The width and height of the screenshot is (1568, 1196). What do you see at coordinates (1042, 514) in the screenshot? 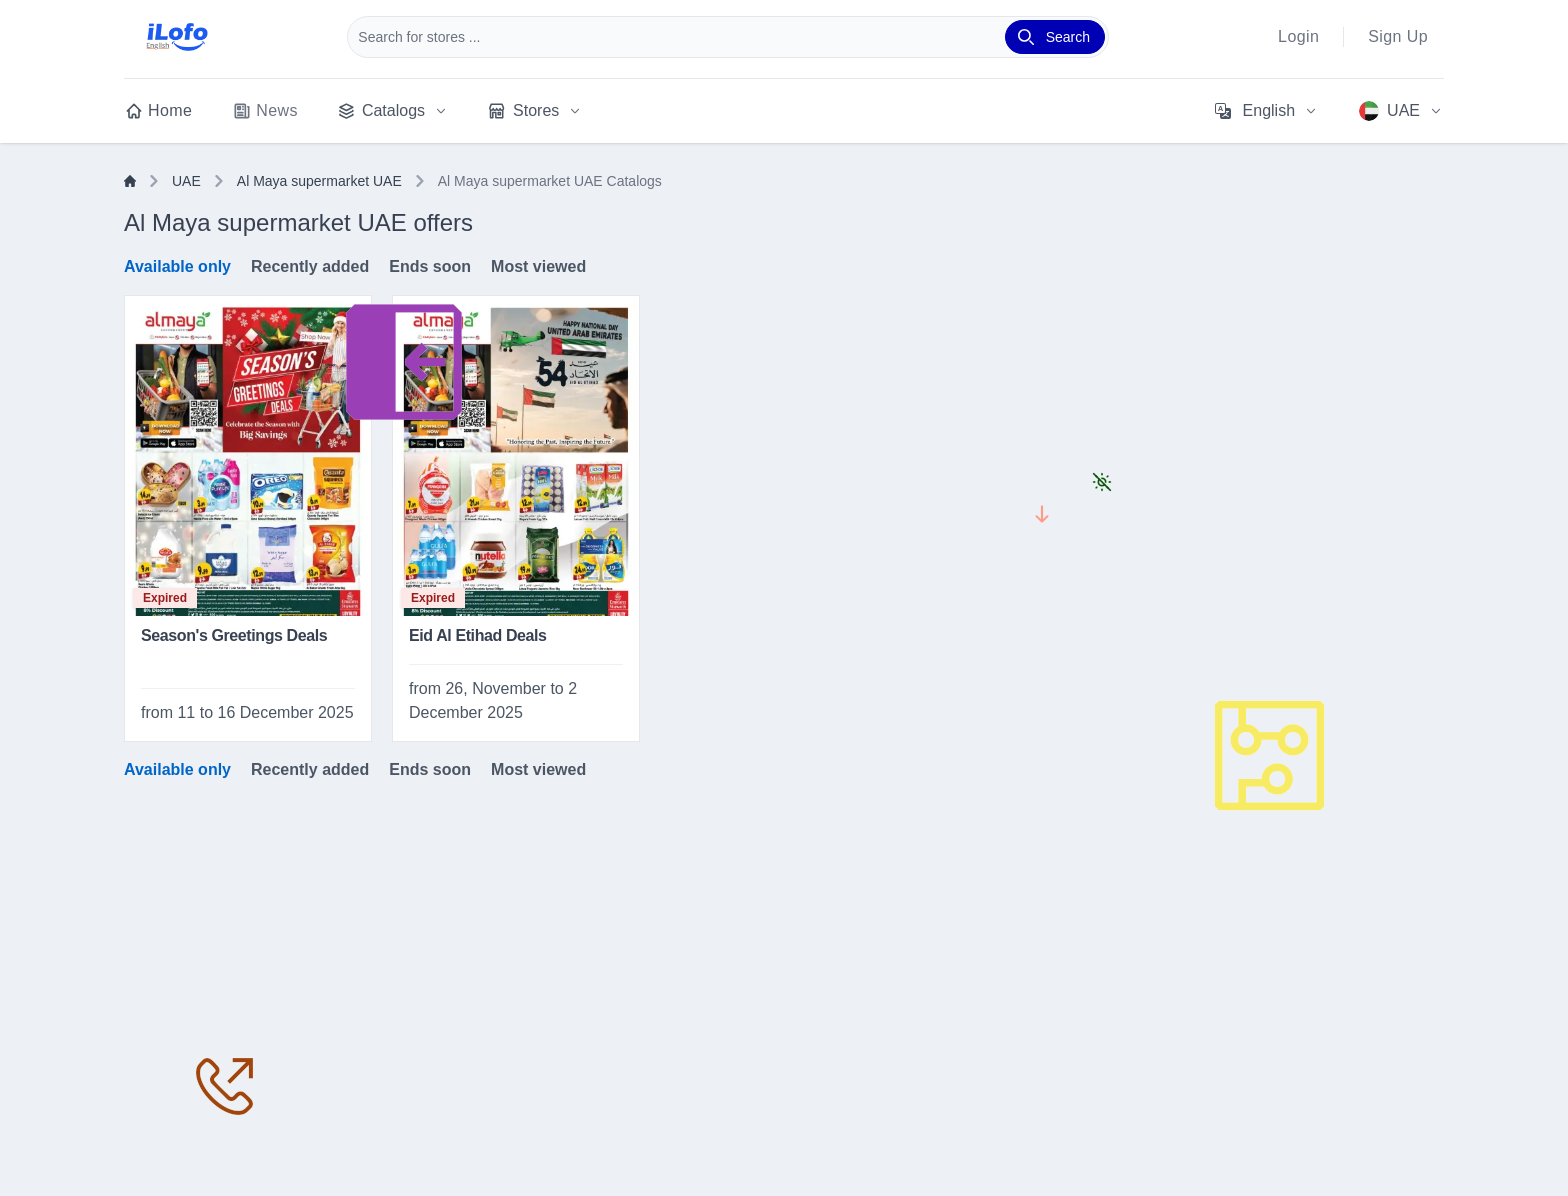
I see `scroll down or view more content` at bounding box center [1042, 514].